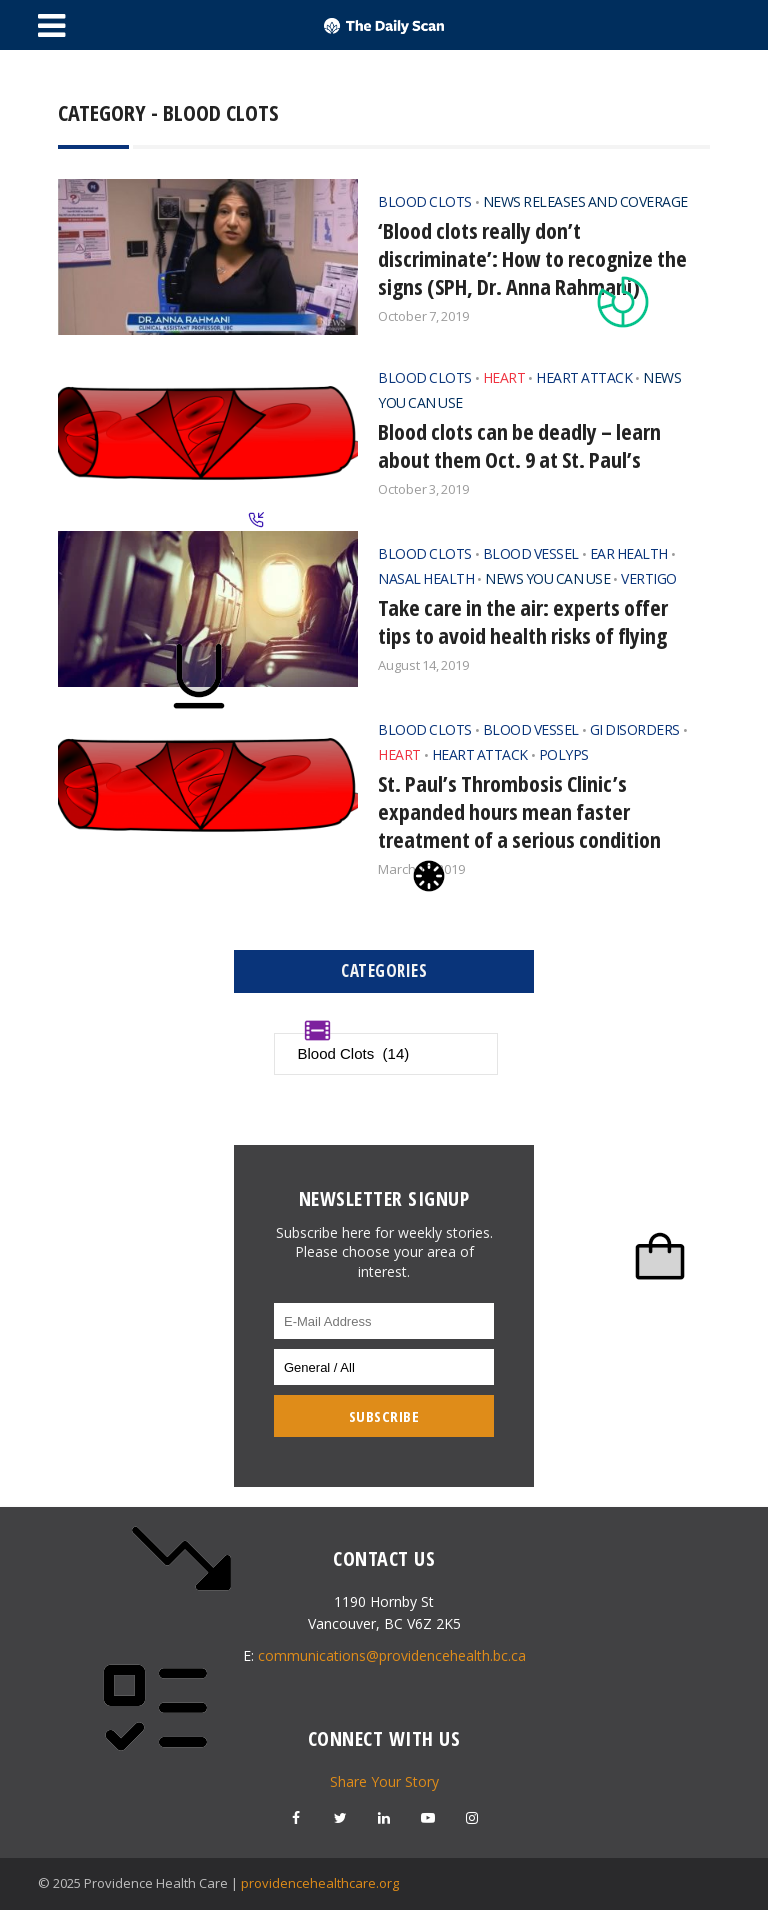 This screenshot has width=768, height=1910. Describe the element at coordinates (181, 1558) in the screenshot. I see `indicates a decreasing trend or declining value` at that location.